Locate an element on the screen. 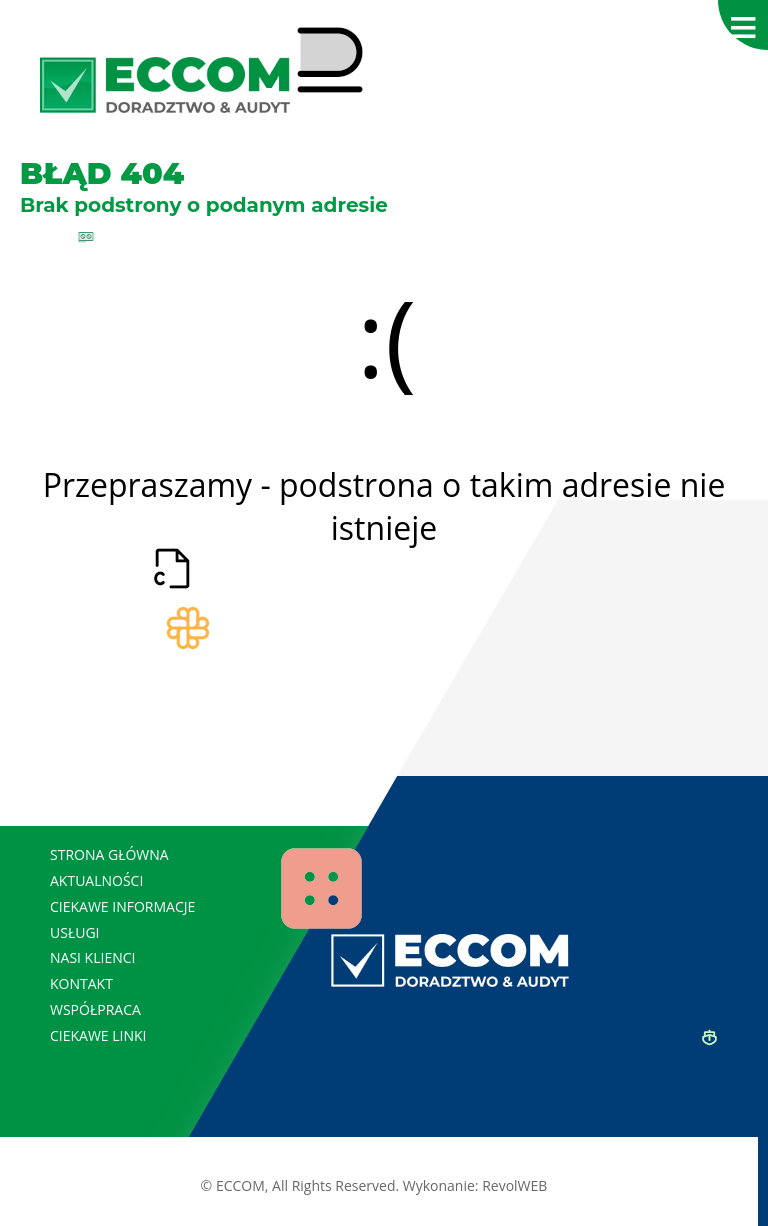 The height and width of the screenshot is (1226, 768). open a C programming language file is located at coordinates (172, 568).